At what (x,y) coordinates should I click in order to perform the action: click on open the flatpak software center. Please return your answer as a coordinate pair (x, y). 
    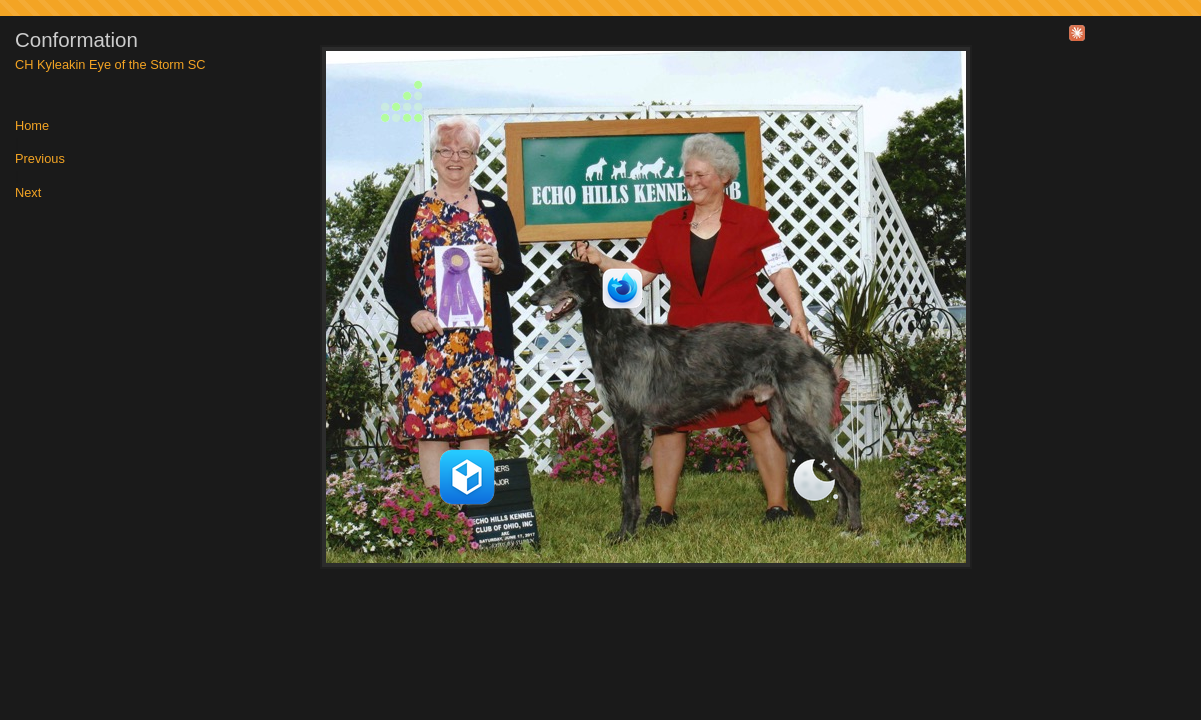
    Looking at the image, I should click on (467, 477).